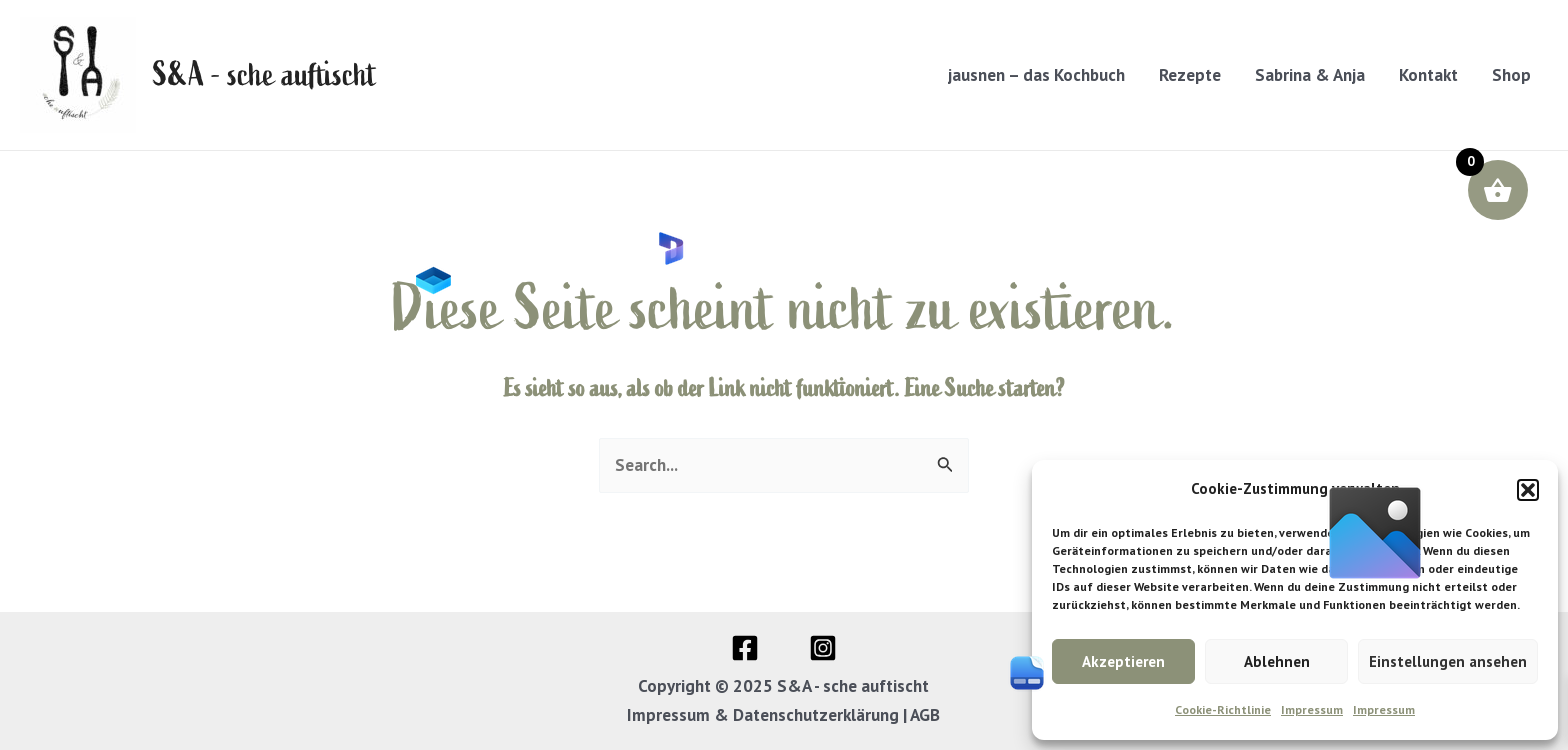 This screenshot has width=1568, height=750. What do you see at coordinates (1375, 533) in the screenshot?
I see `open the photos app` at bounding box center [1375, 533].